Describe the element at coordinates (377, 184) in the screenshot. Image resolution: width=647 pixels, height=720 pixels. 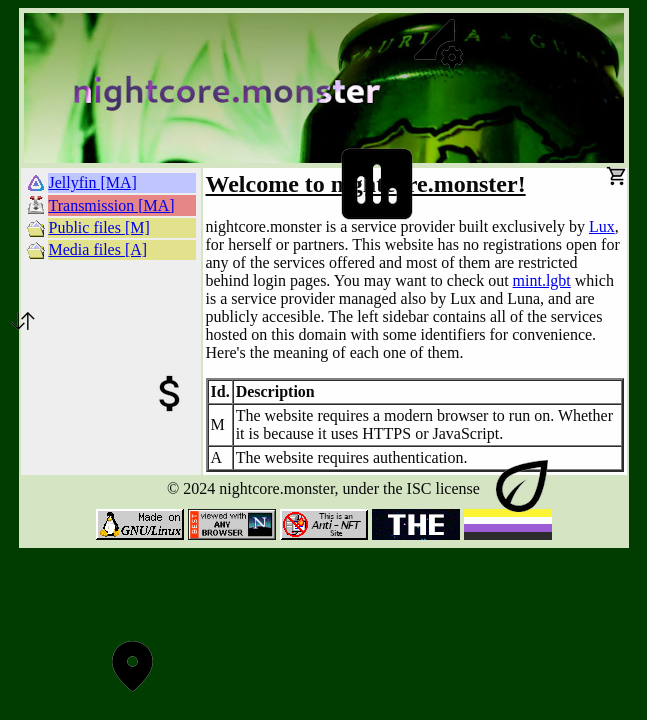
I see `view poll results` at that location.